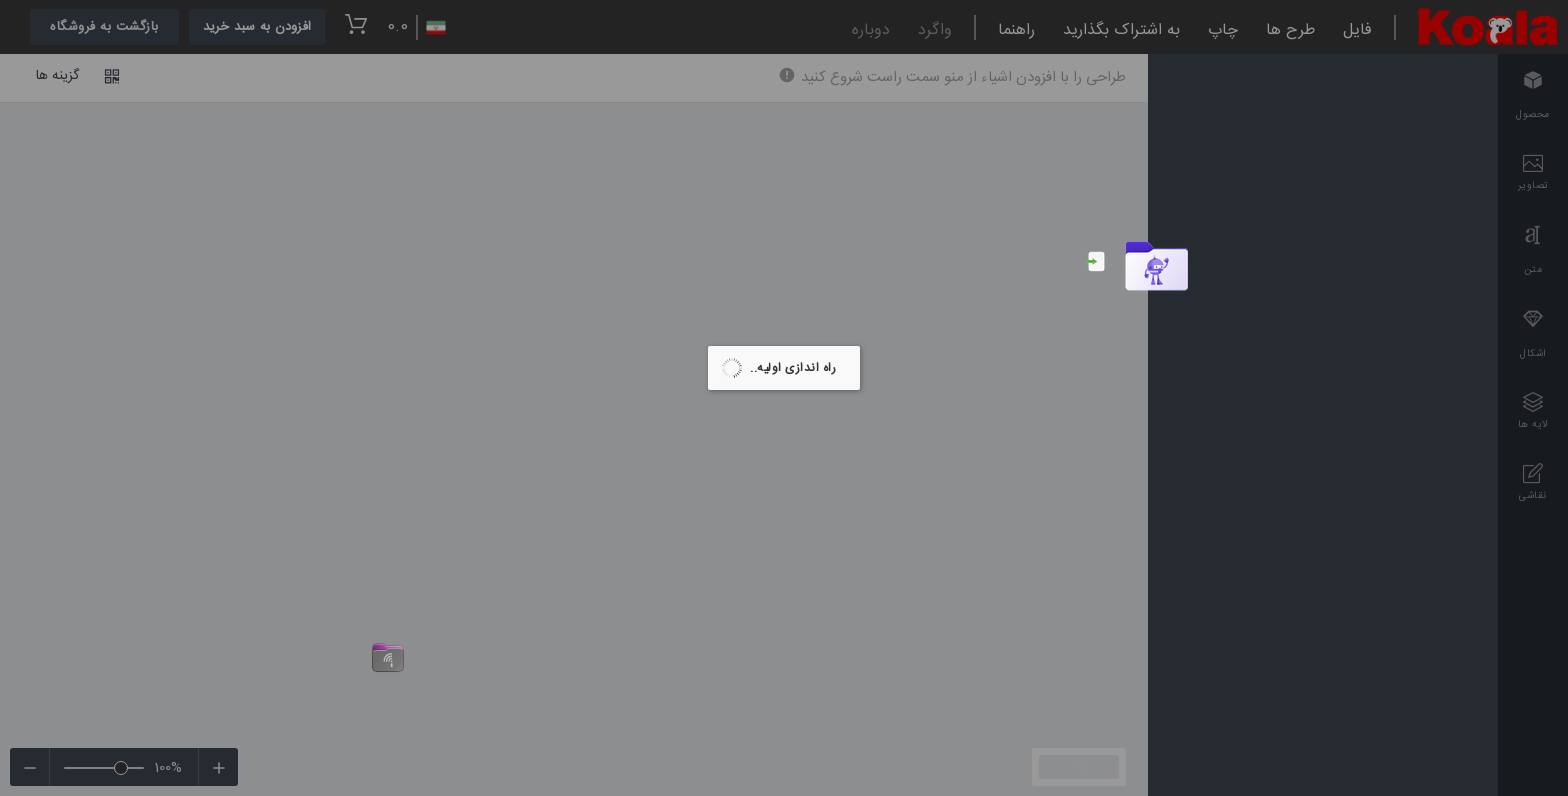 The image size is (1568, 796). I want to click on import a document or file, so click(1096, 261).